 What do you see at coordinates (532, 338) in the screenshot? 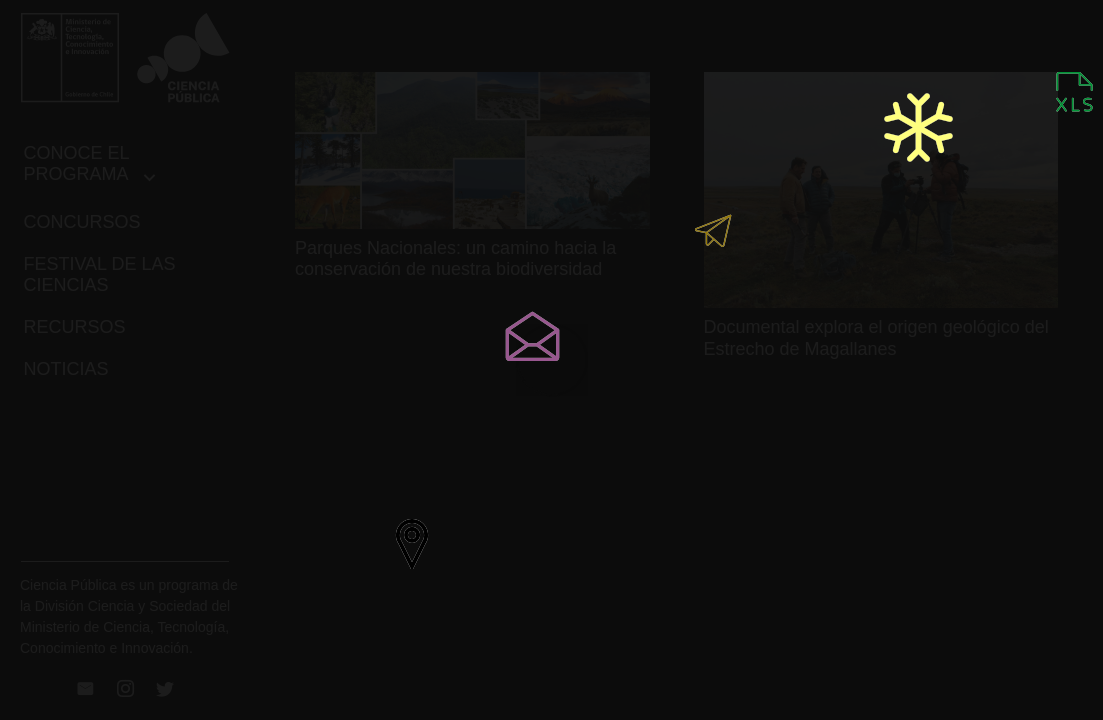
I see `view an opened or read email` at bounding box center [532, 338].